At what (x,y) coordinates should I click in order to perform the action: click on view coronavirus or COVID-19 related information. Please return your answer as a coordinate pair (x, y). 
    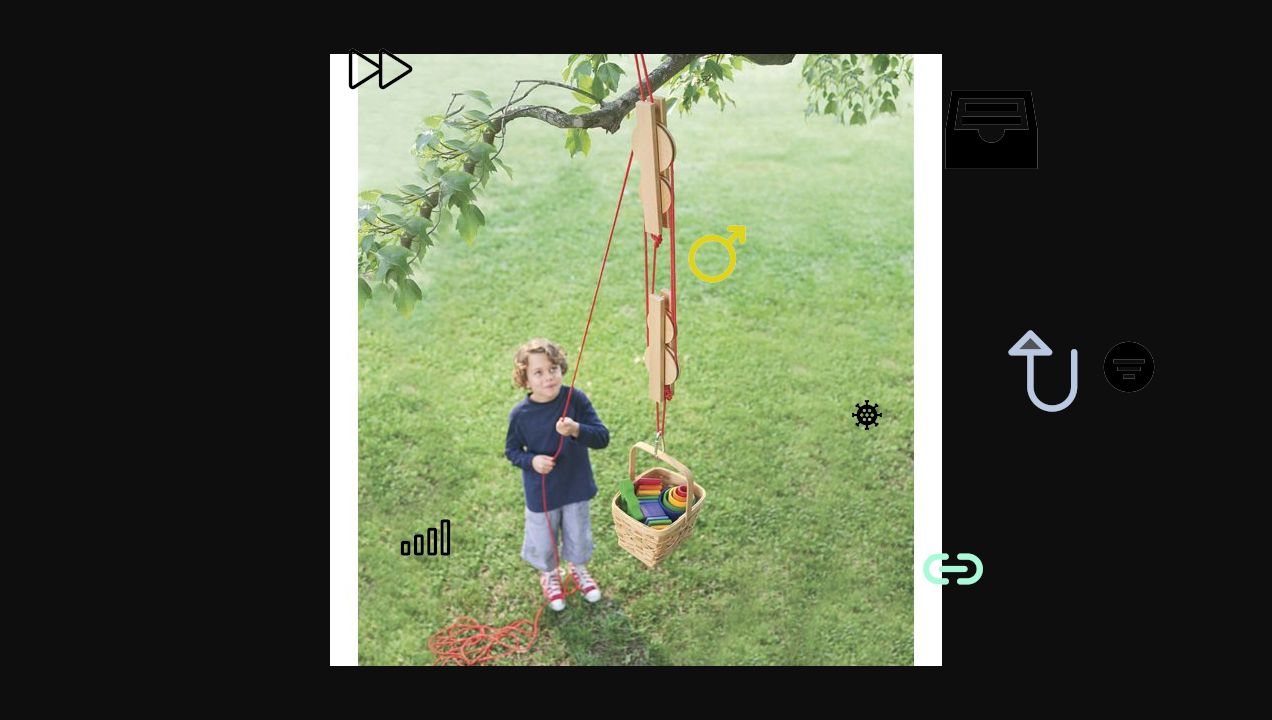
    Looking at the image, I should click on (867, 415).